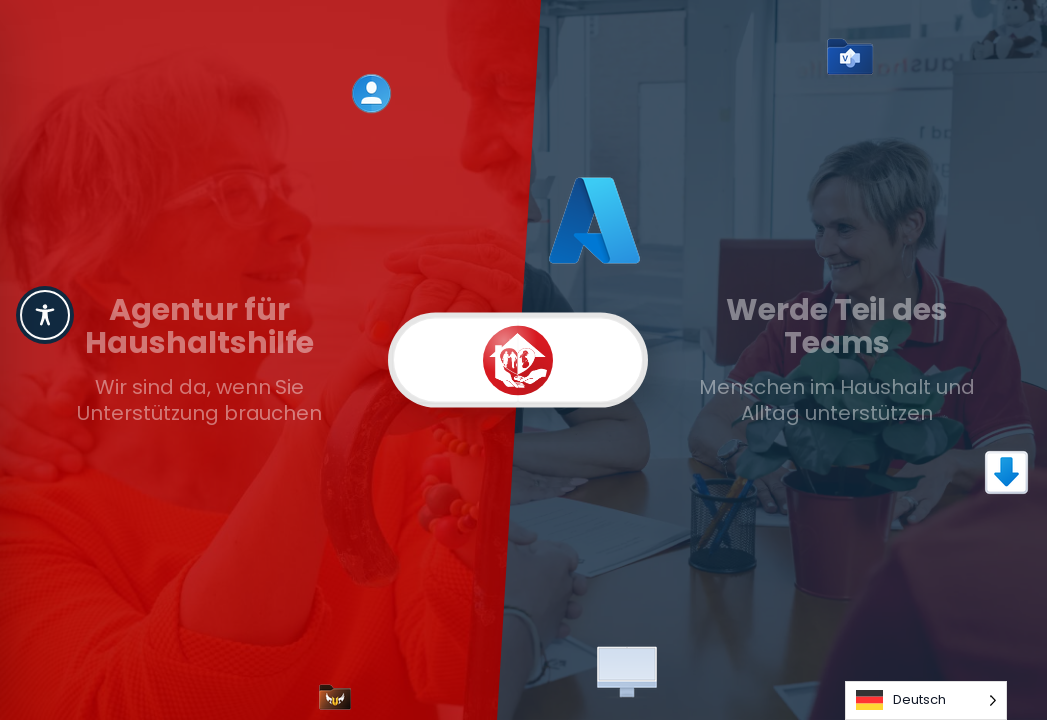 This screenshot has height=720, width=1047. What do you see at coordinates (371, 93) in the screenshot?
I see `view user profile information` at bounding box center [371, 93].